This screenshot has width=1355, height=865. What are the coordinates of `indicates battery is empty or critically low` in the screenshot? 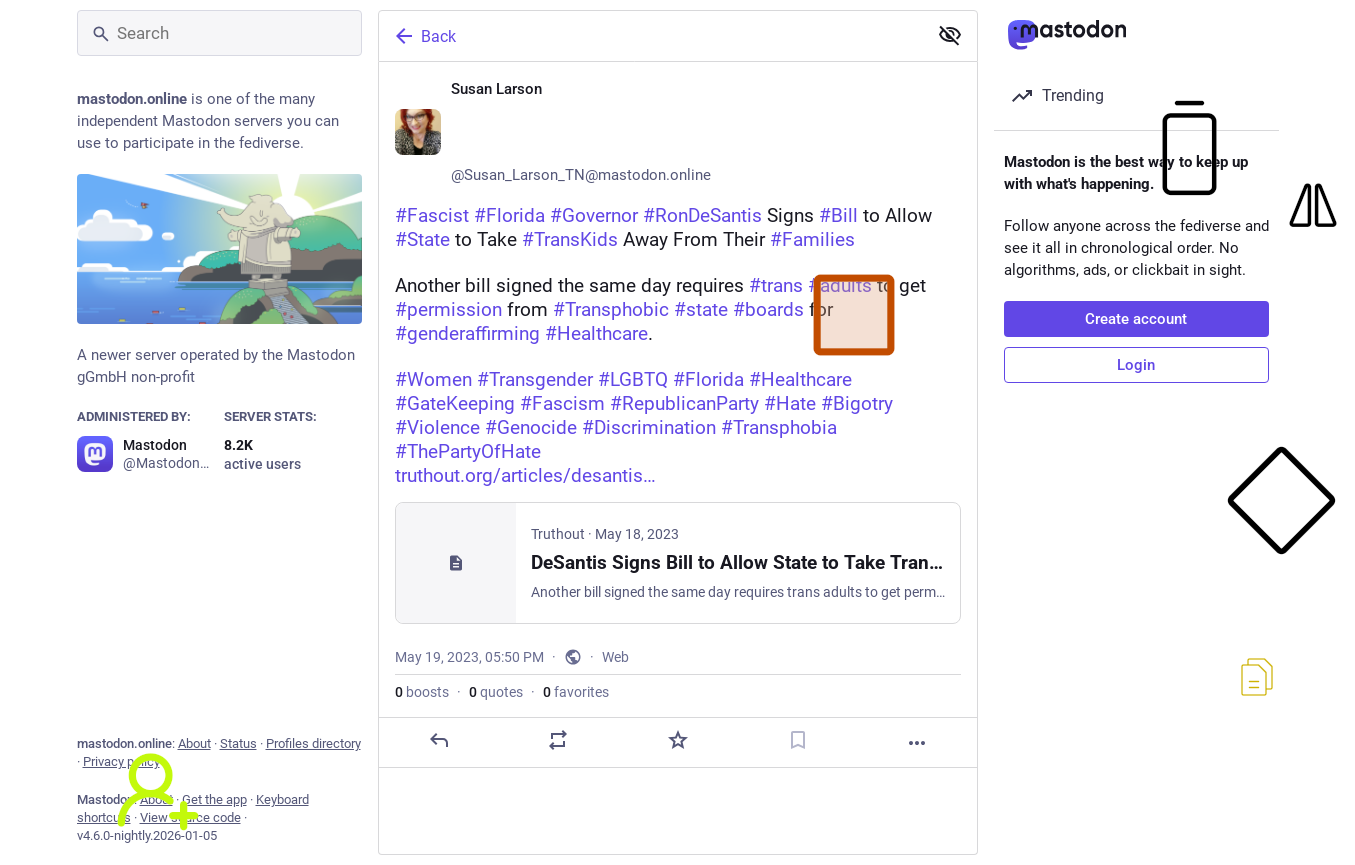 It's located at (1189, 149).